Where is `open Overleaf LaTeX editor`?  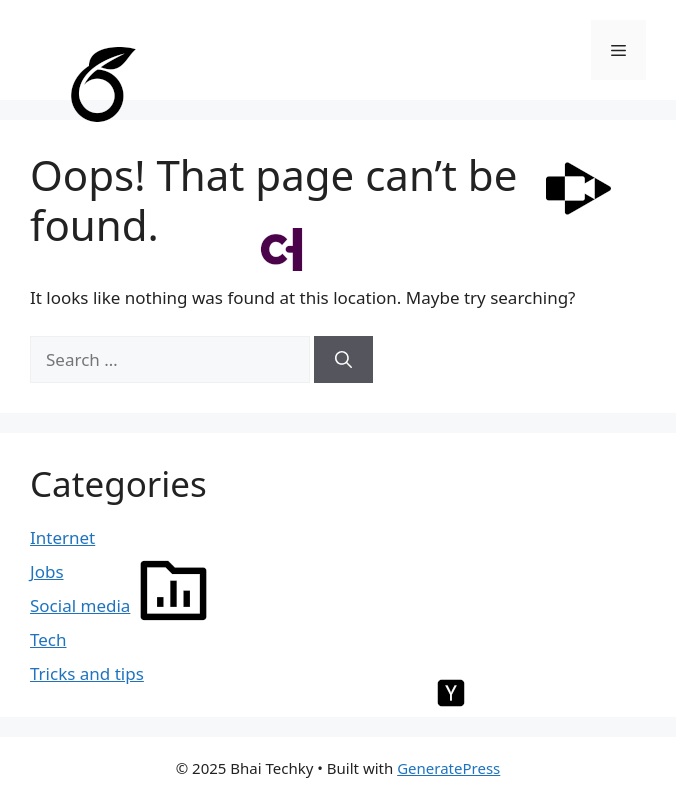
open Overleaf LaTeX editor is located at coordinates (103, 84).